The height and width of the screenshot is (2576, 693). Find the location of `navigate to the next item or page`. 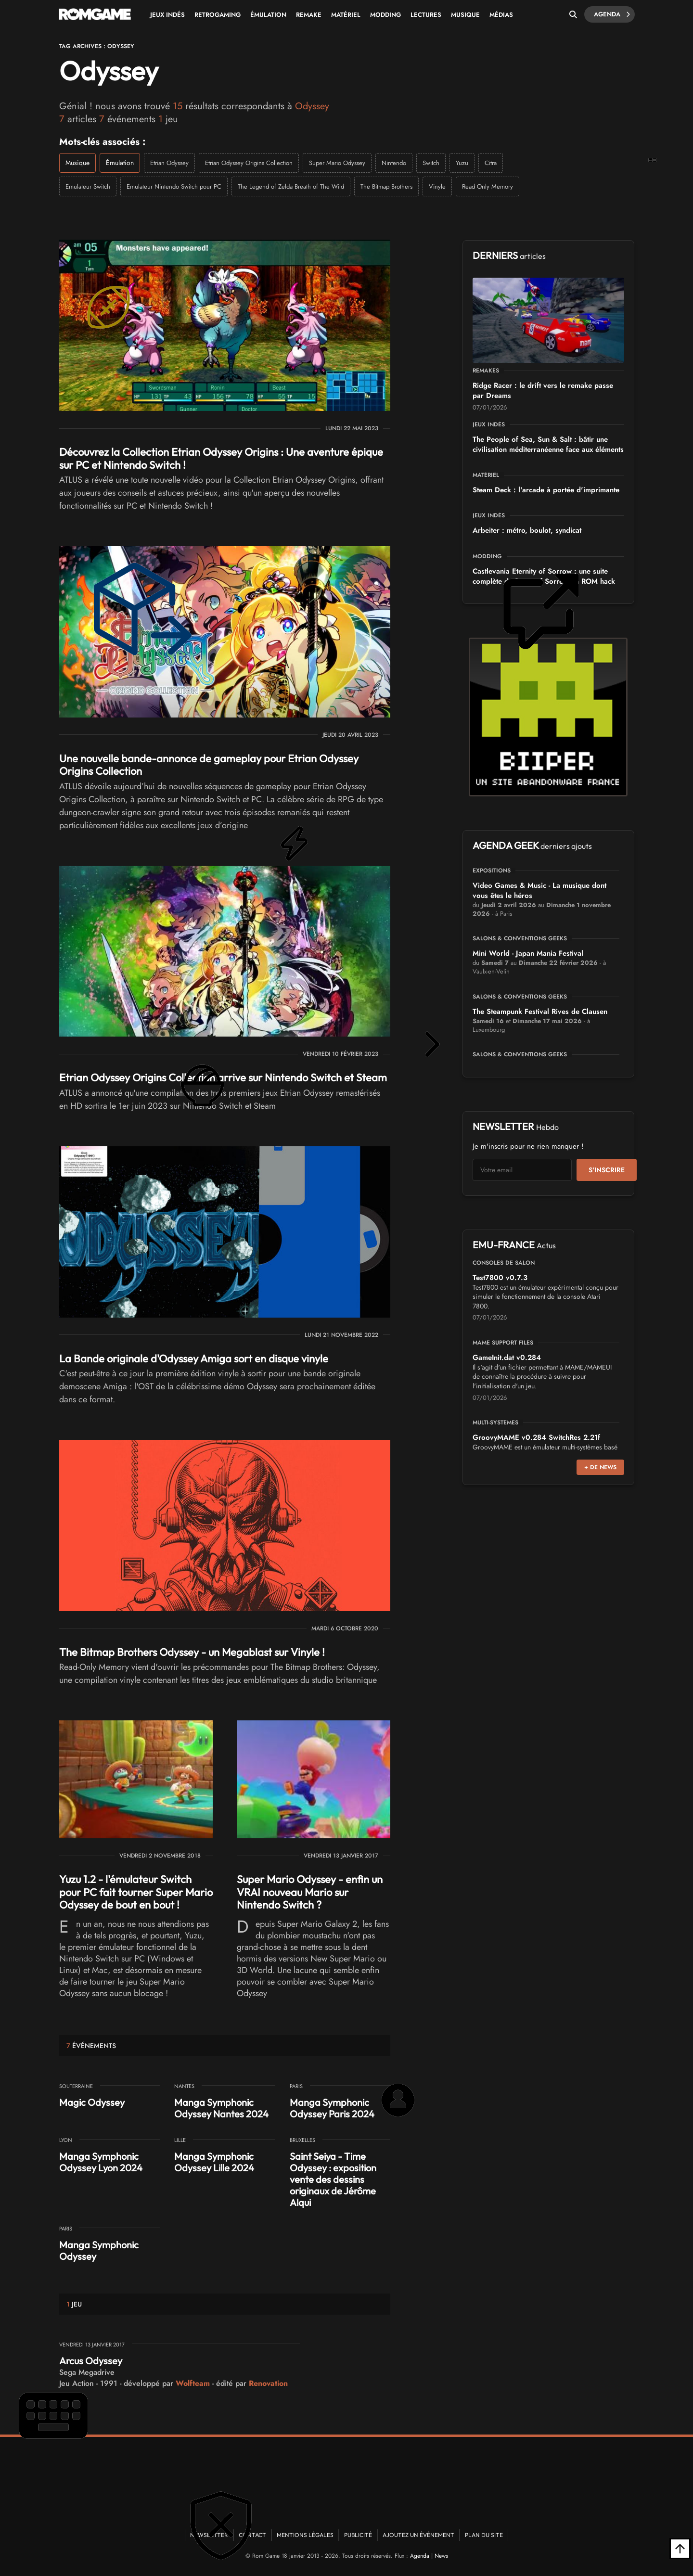

navigate to the next item or page is located at coordinates (430, 1044).